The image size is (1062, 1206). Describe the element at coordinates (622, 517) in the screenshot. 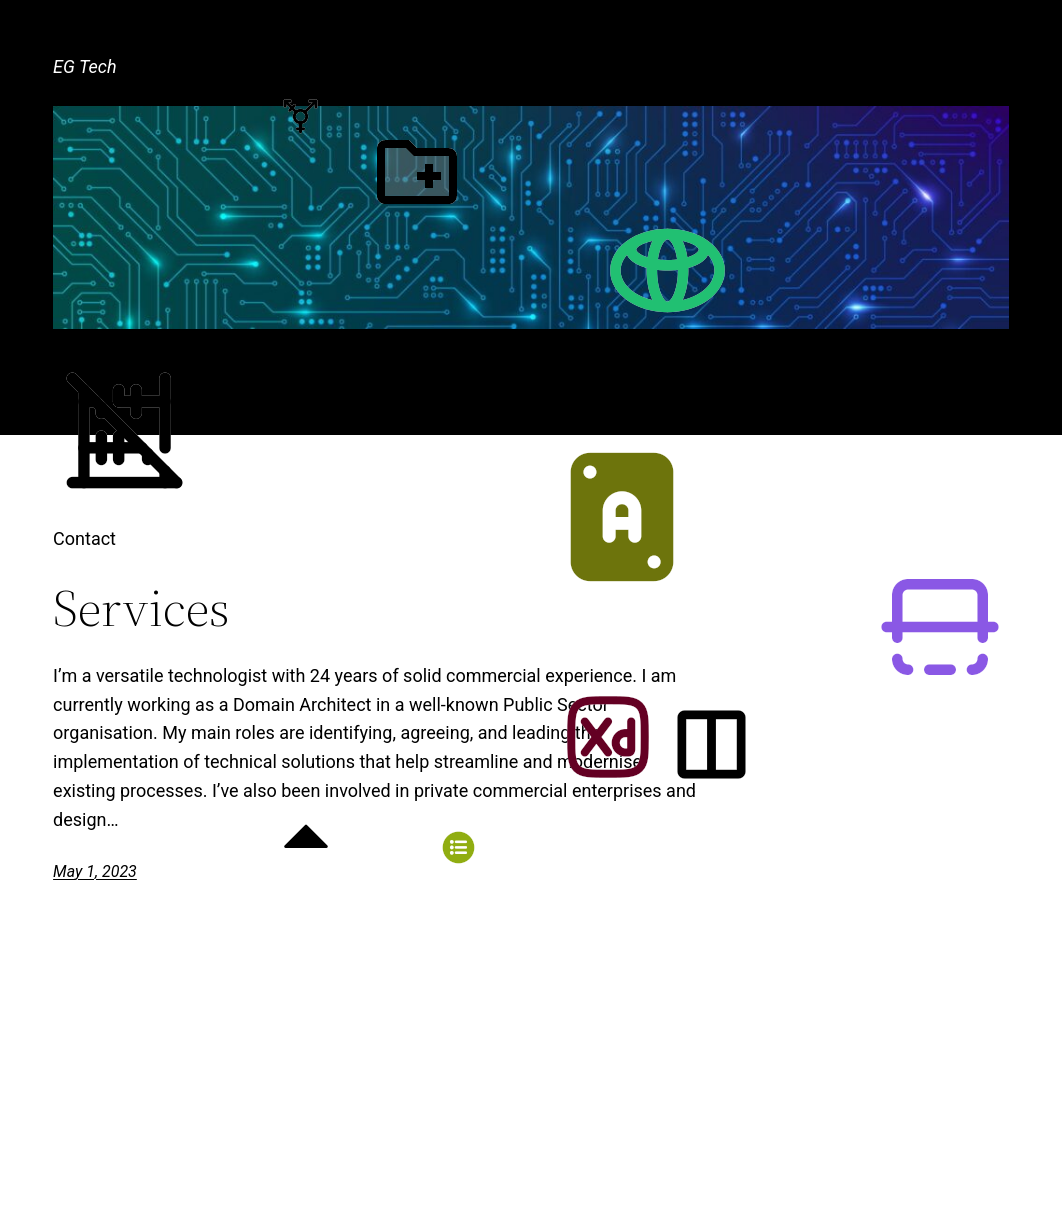

I see `ace playing card in a card game app` at that location.